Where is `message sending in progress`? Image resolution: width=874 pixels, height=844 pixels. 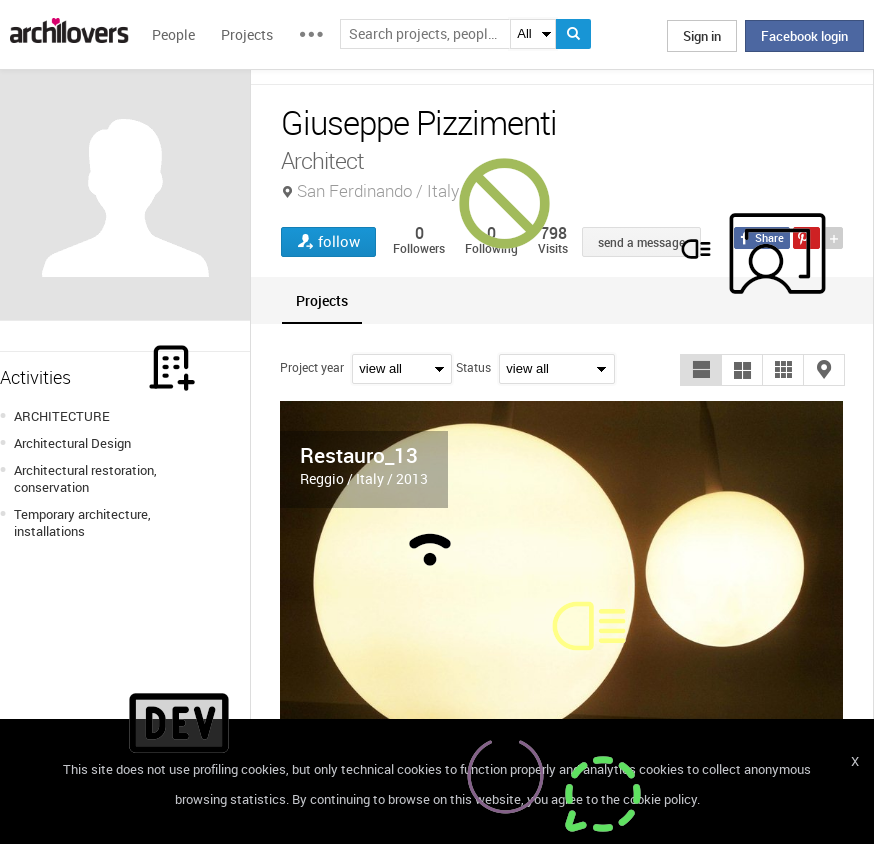 message sending in progress is located at coordinates (603, 794).